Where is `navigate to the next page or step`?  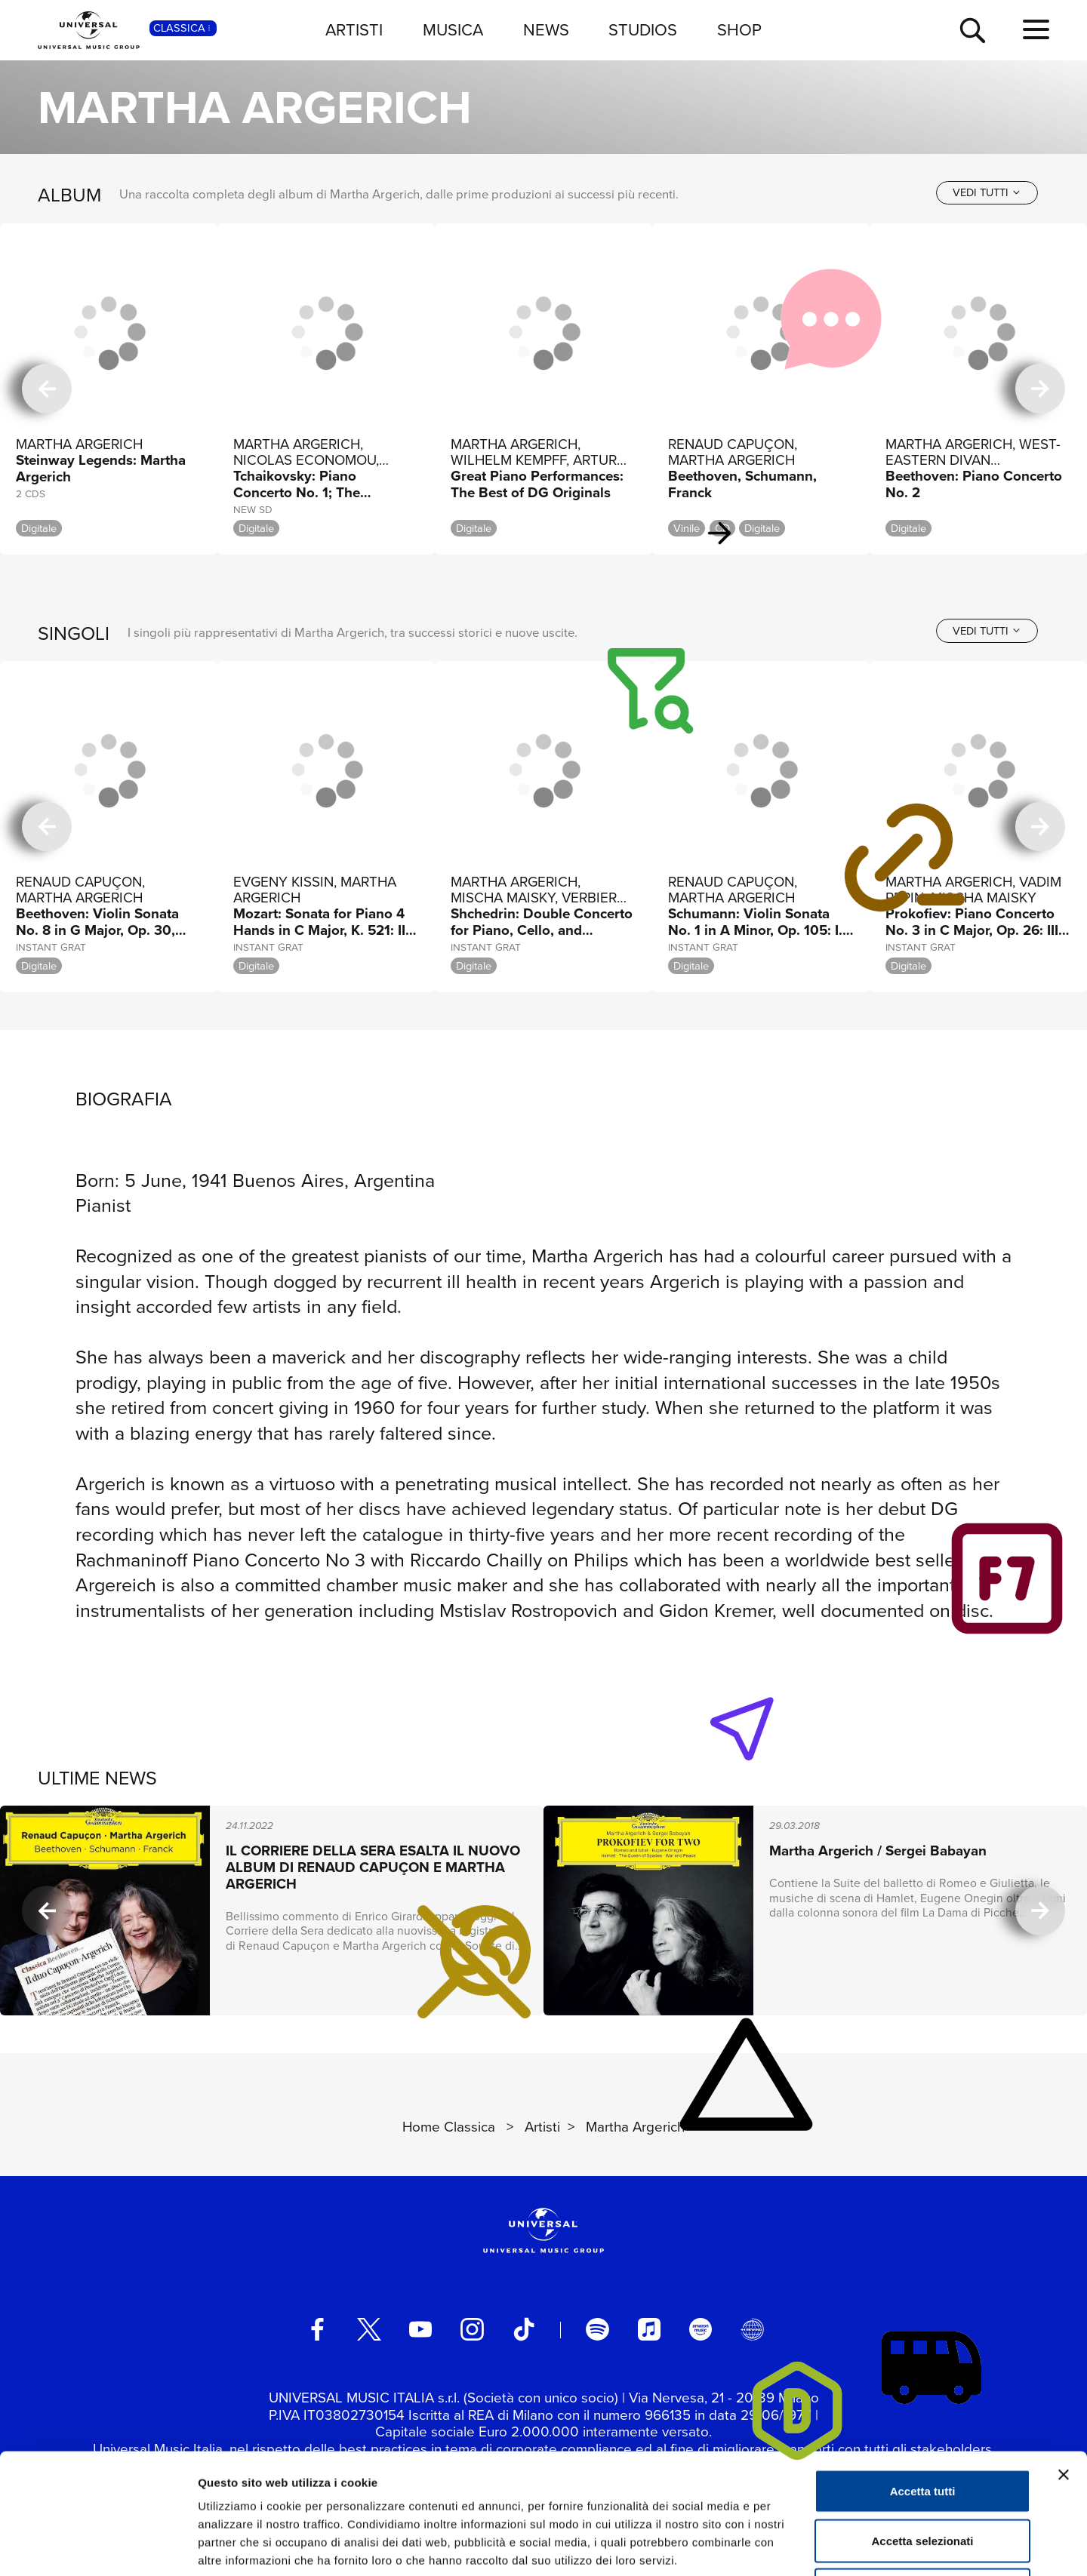 navigate to the next page or step is located at coordinates (719, 533).